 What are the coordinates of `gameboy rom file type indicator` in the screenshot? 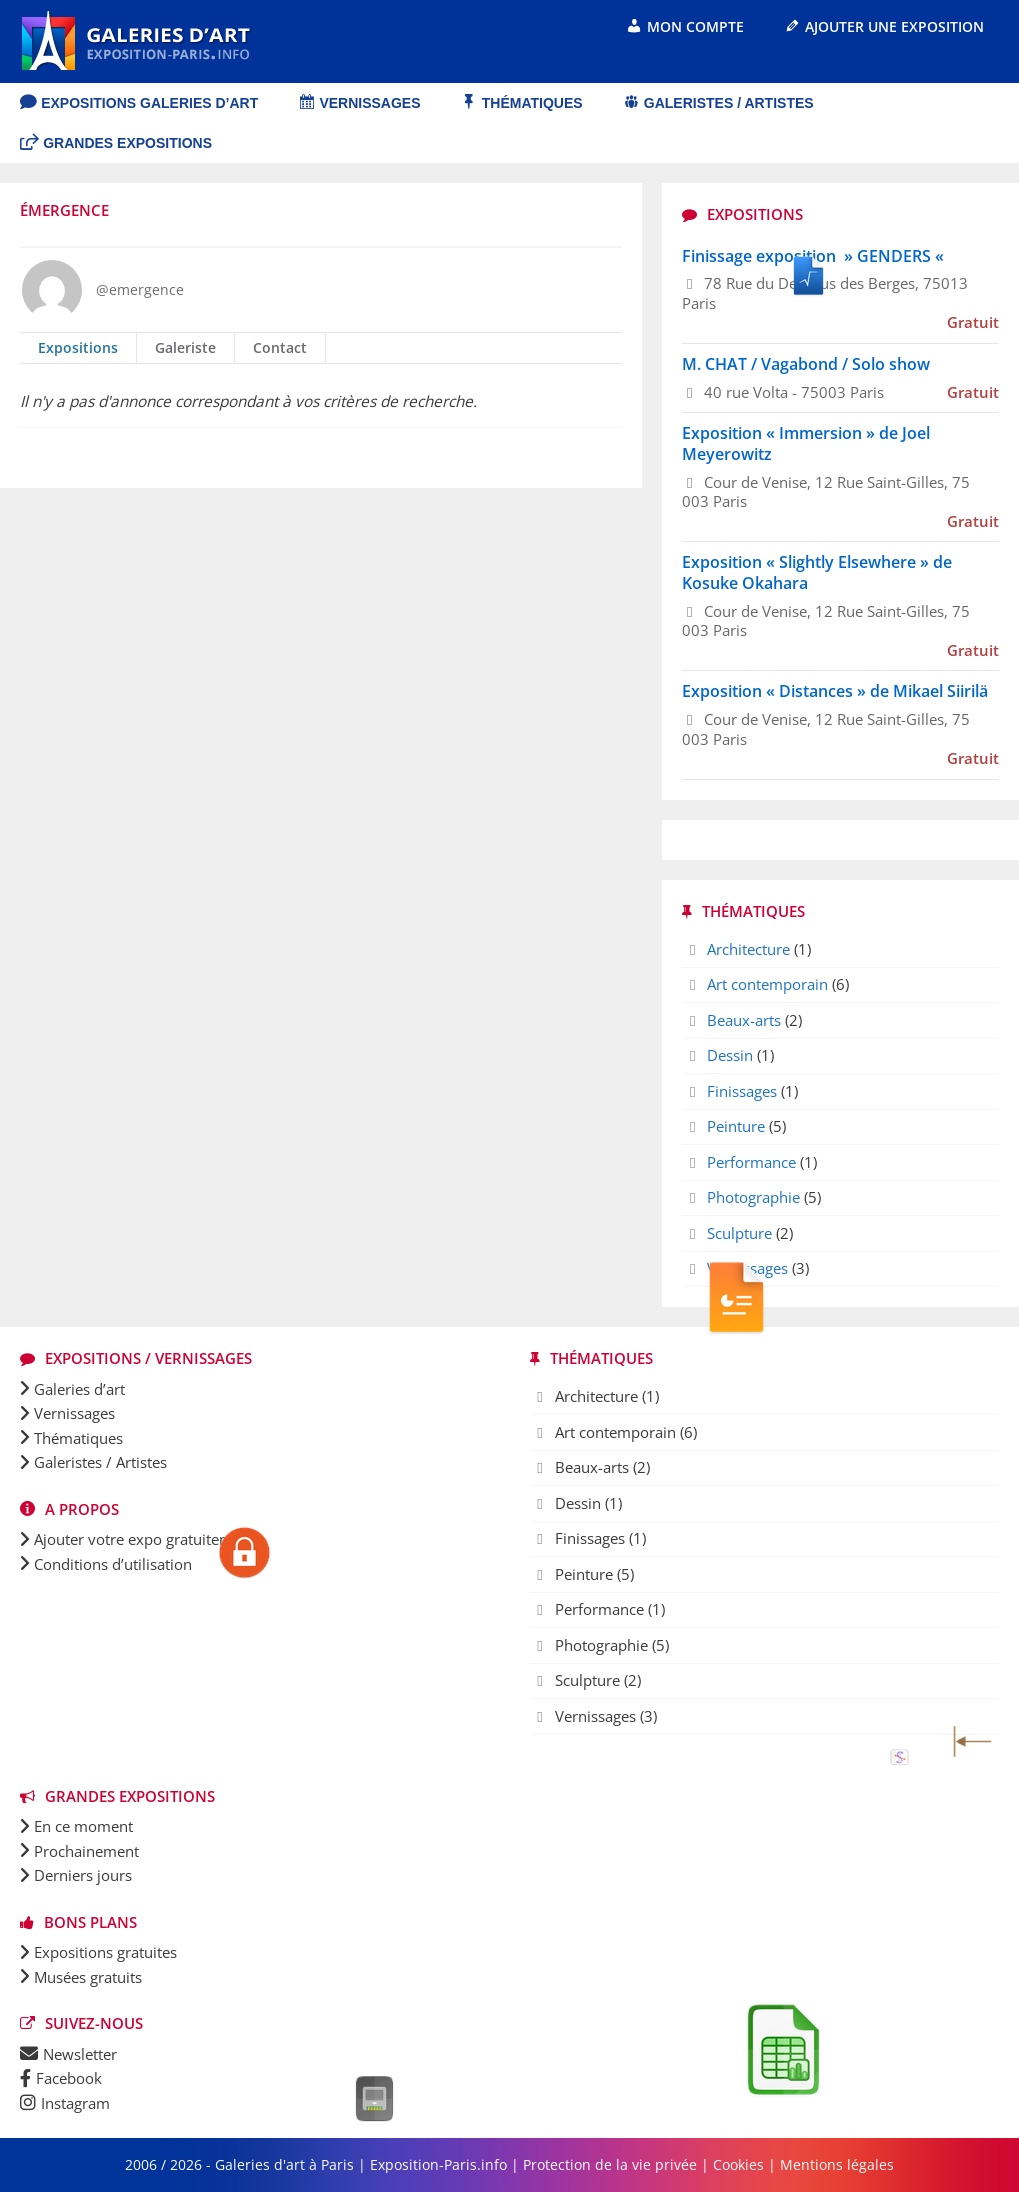 It's located at (374, 2098).